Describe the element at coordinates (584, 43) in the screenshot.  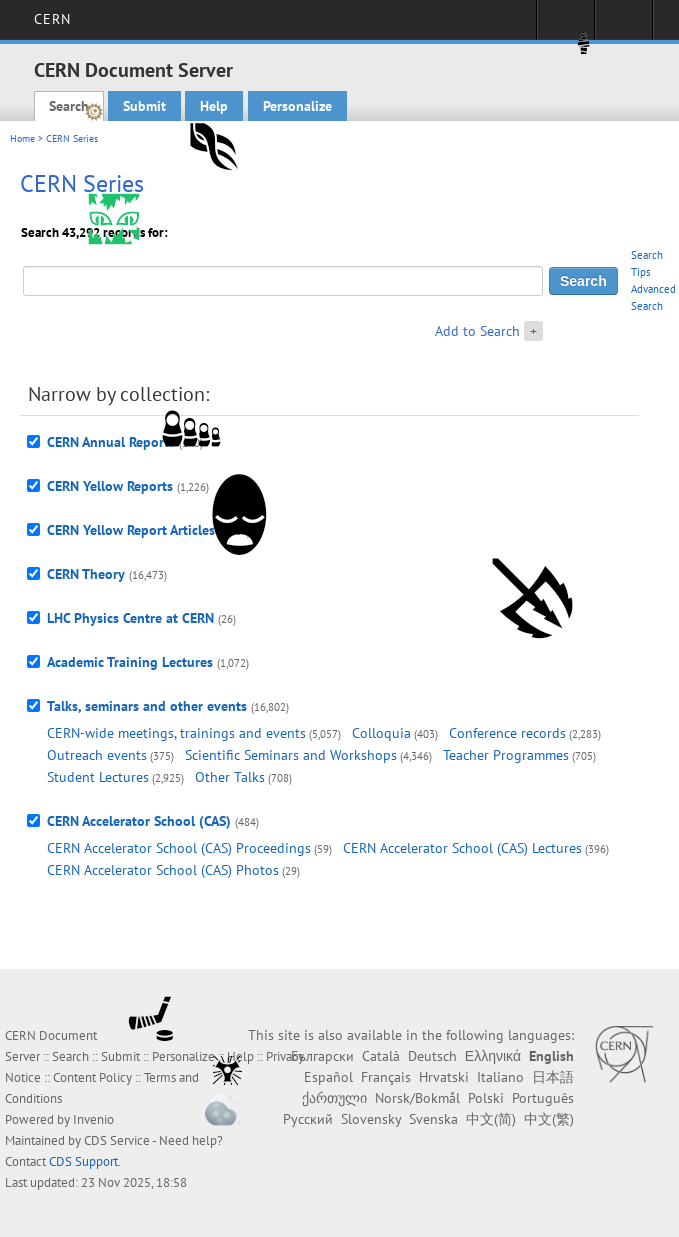
I see `indicates injured or wounded status` at that location.